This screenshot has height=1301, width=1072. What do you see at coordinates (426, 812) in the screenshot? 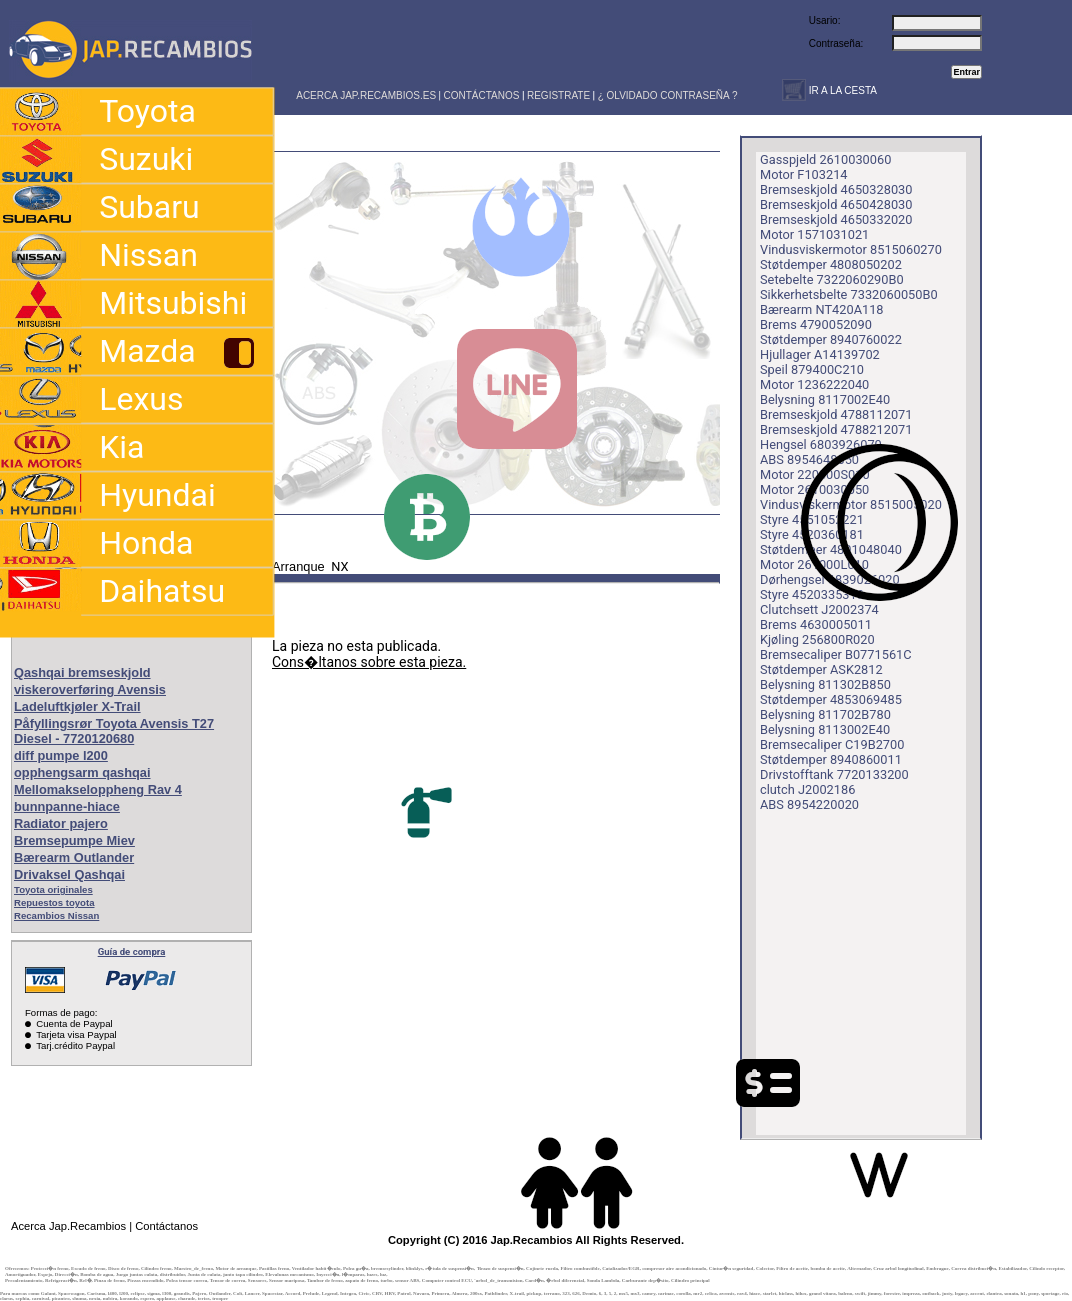
I see `fire safety equipment indicator` at bounding box center [426, 812].